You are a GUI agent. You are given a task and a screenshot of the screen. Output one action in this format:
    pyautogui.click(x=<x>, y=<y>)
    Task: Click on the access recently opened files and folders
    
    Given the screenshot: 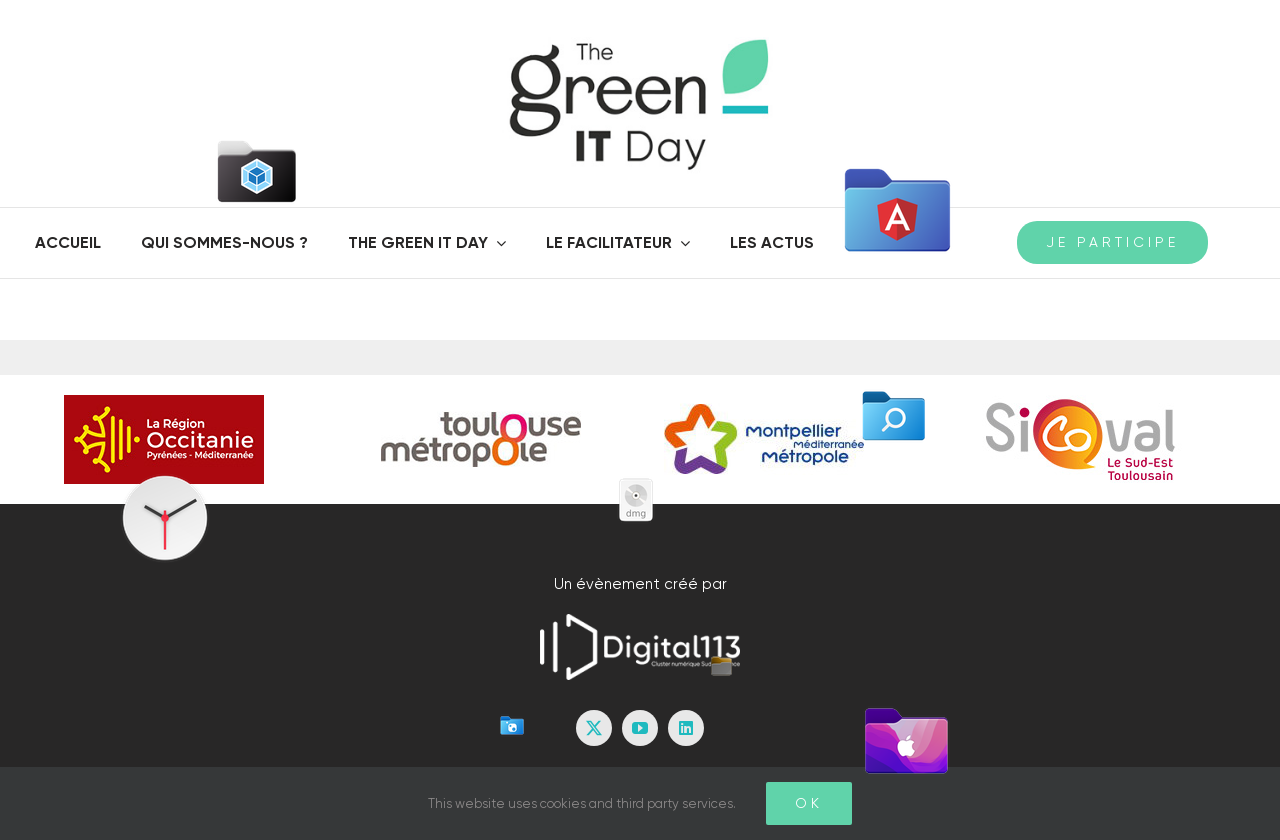 What is the action you would take?
    pyautogui.click(x=165, y=518)
    